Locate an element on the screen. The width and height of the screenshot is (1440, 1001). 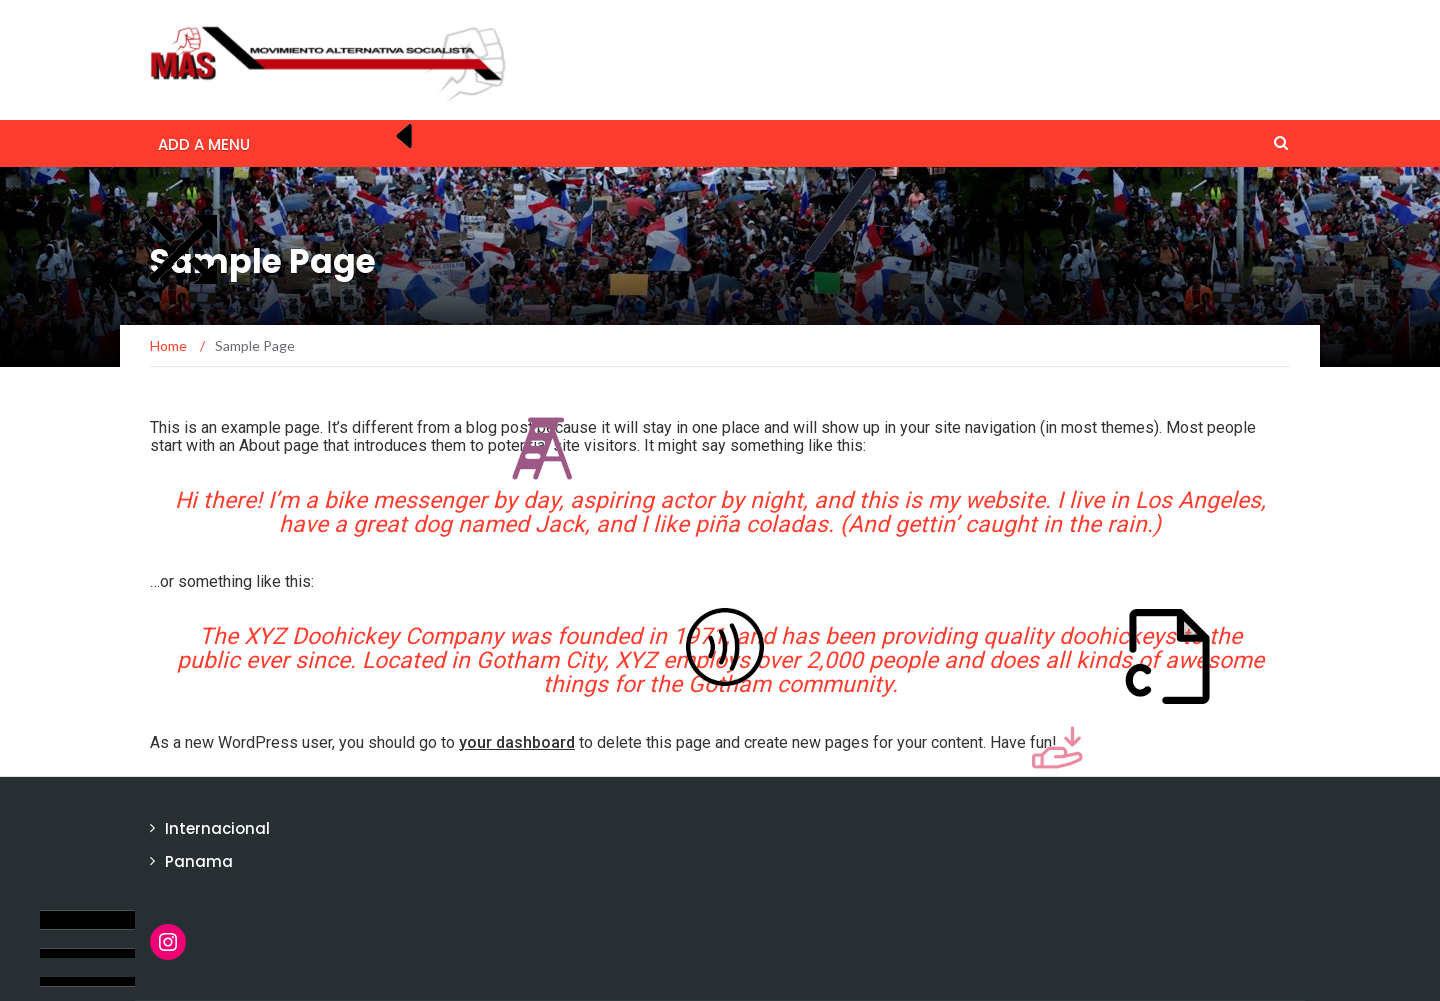
receive or accept an incoming item is located at coordinates (1059, 750).